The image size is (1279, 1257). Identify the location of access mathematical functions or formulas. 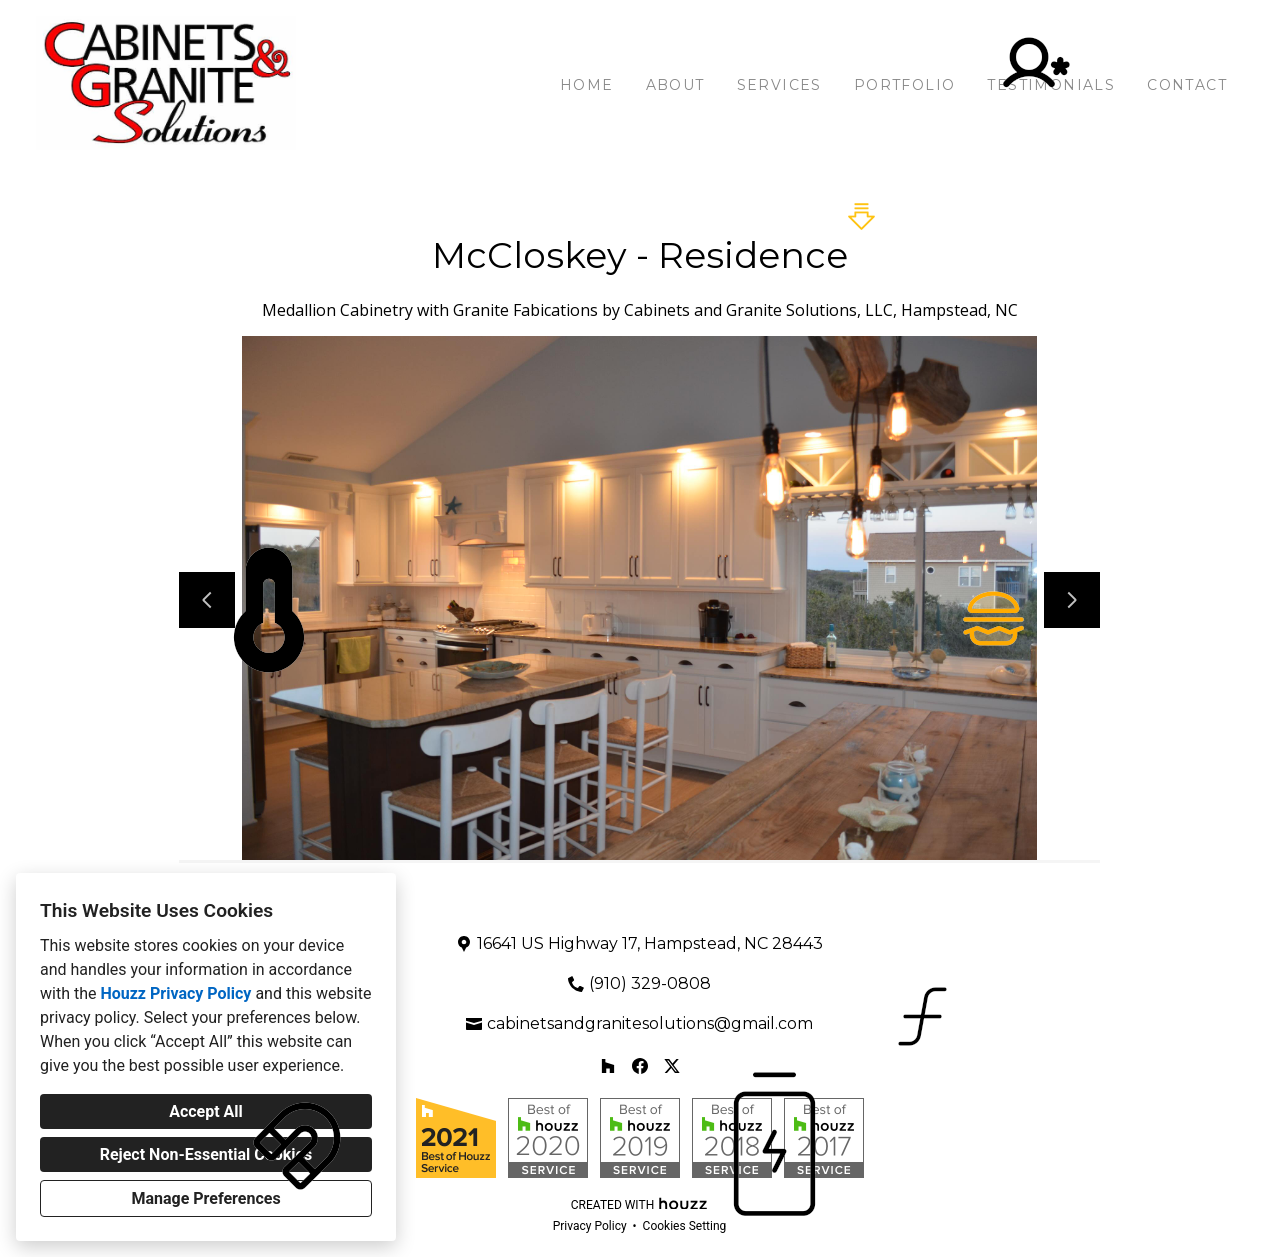
(922, 1016).